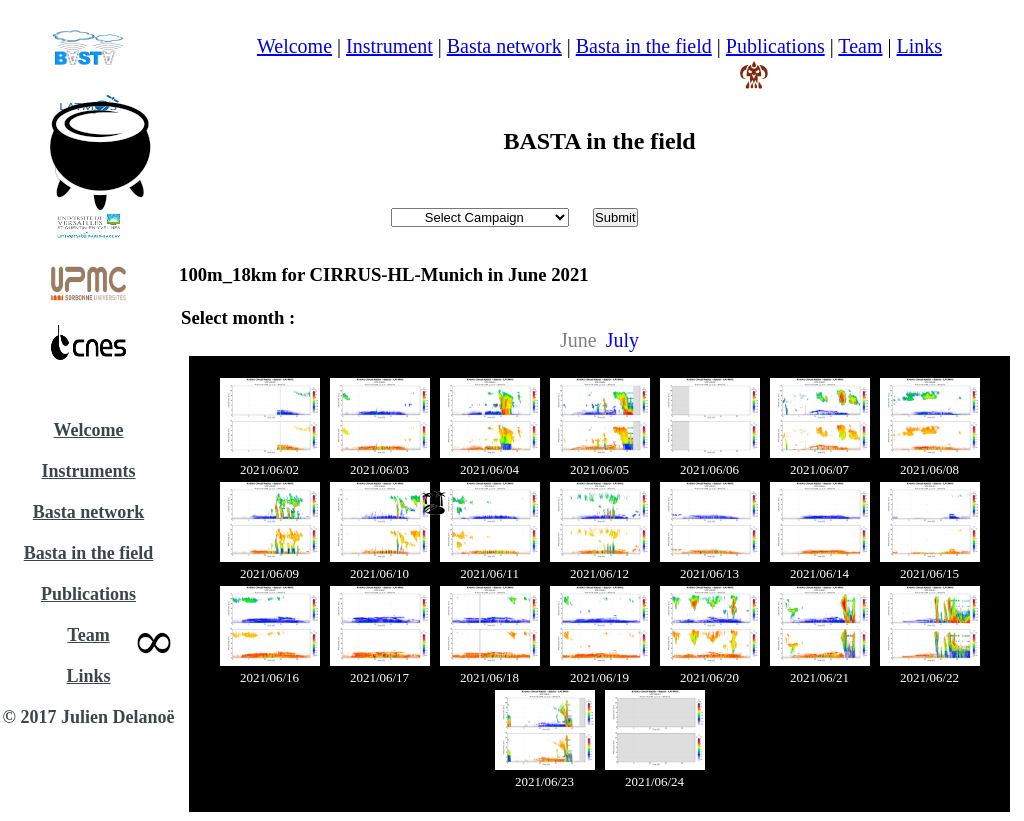 The image size is (1024, 821). Describe the element at coordinates (434, 503) in the screenshot. I see `indicates a desert or tropical location in a game` at that location.